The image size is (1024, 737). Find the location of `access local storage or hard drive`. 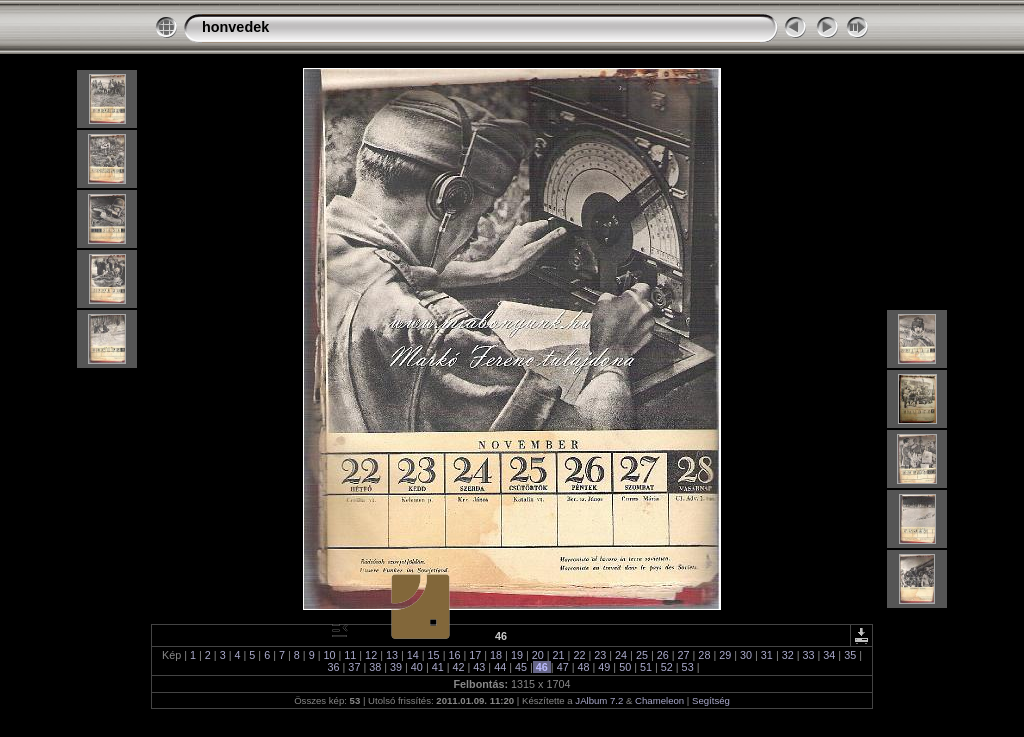

access local storage or hard drive is located at coordinates (420, 606).